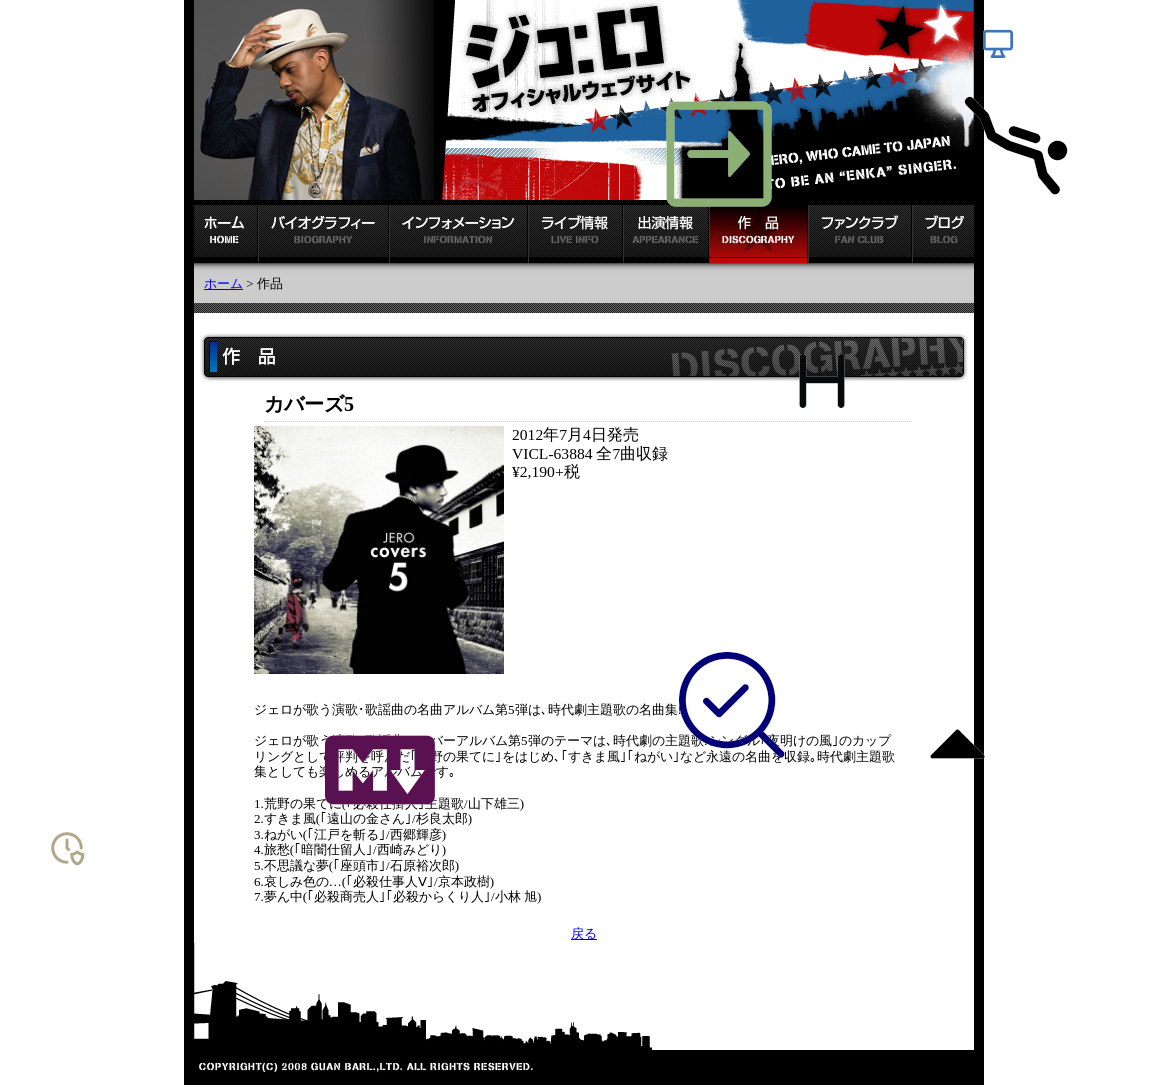  What do you see at coordinates (1018, 150) in the screenshot?
I see `browse scuba diving activities or lessons` at bounding box center [1018, 150].